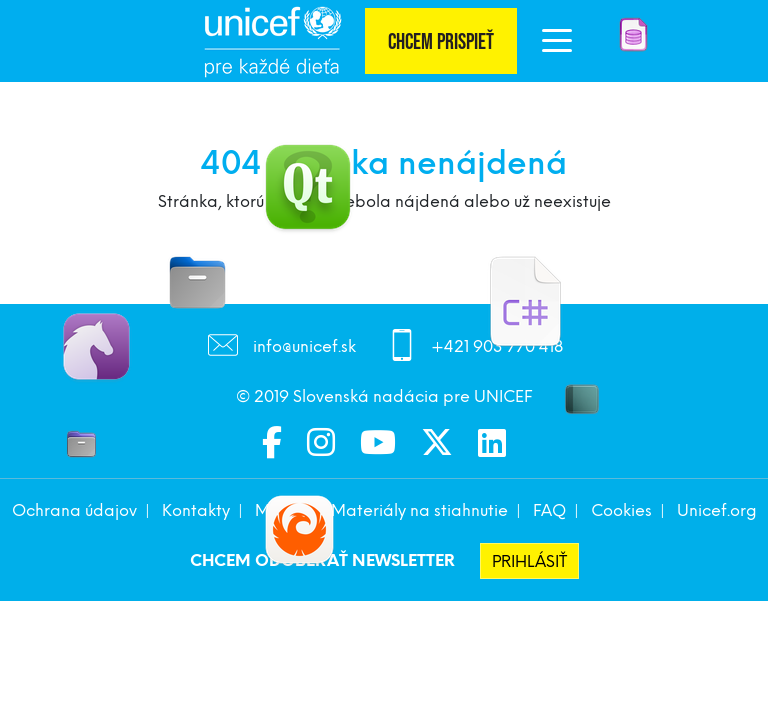 This screenshot has width=768, height=720. I want to click on libreoffice base database template file, so click(633, 34).